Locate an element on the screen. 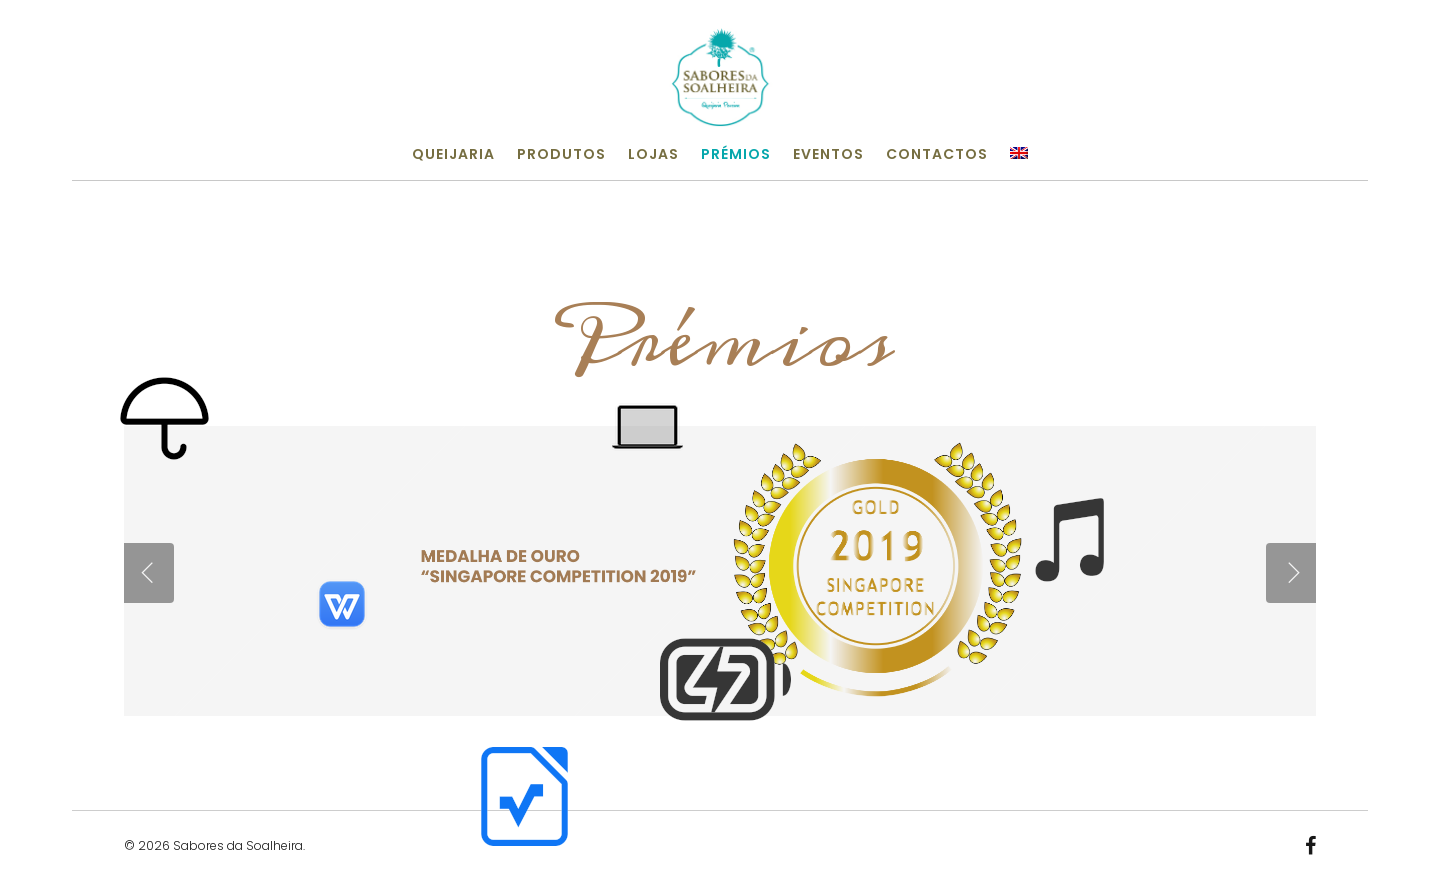 This screenshot has height=877, width=1440. access this device in the sidebar is located at coordinates (647, 426).